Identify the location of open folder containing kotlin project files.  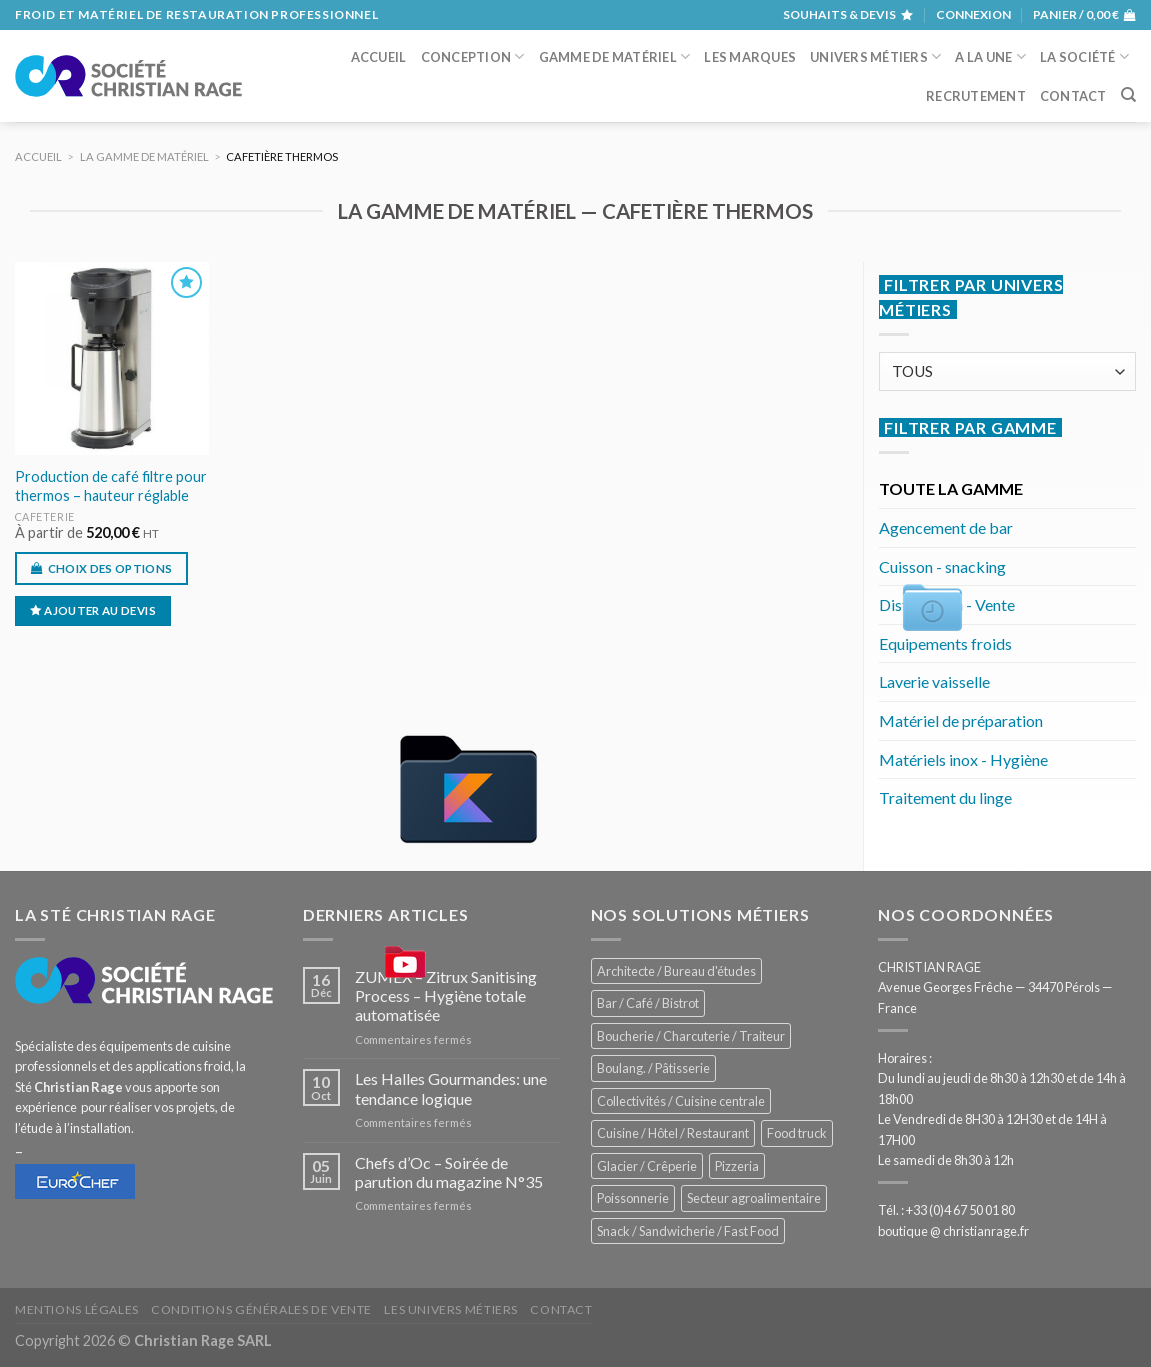
(468, 793).